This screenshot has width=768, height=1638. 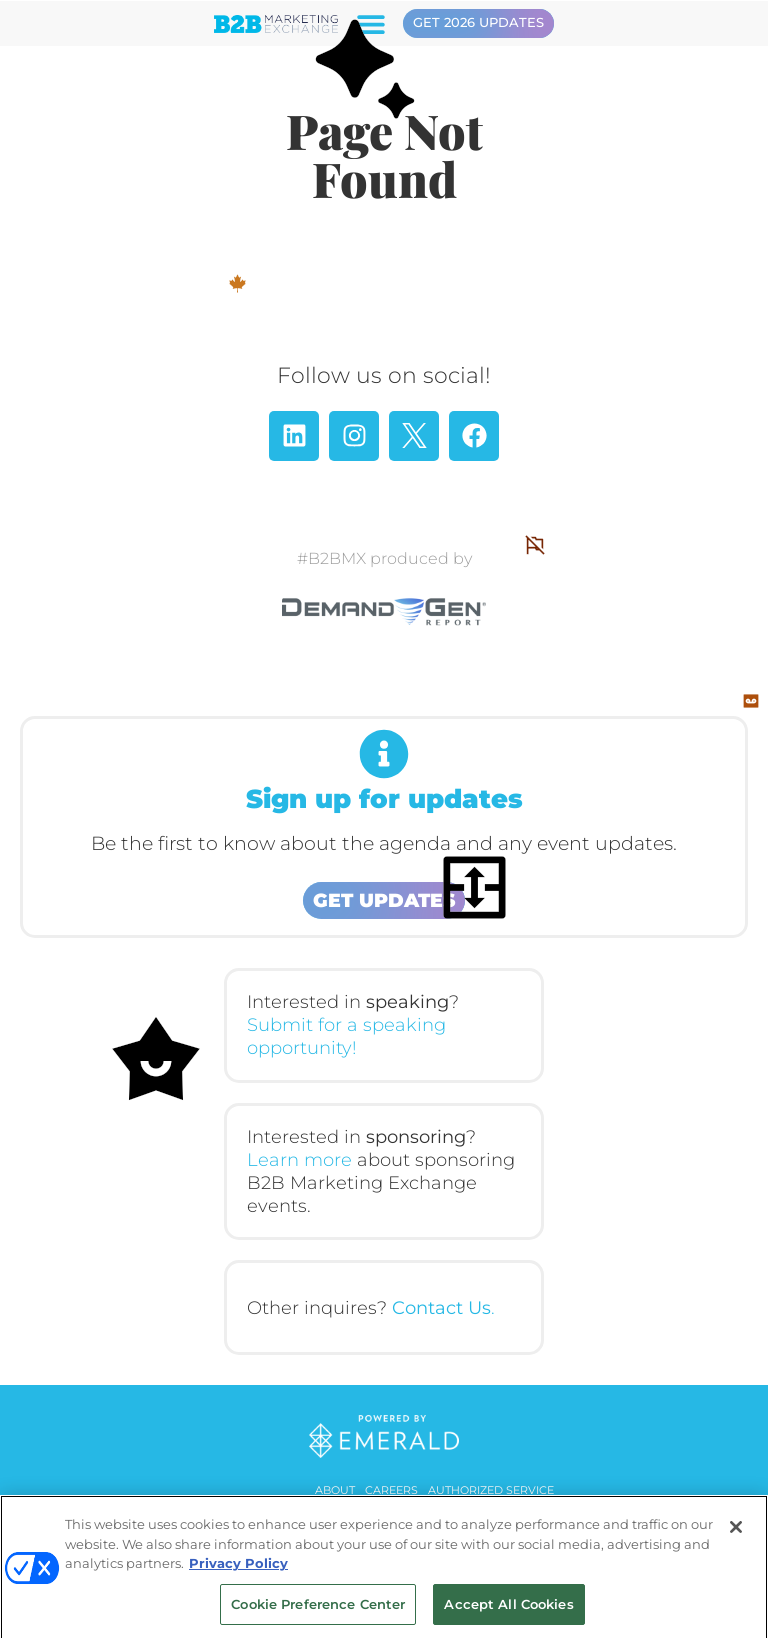 I want to click on represents Canada or Canadian content, so click(x=237, y=283).